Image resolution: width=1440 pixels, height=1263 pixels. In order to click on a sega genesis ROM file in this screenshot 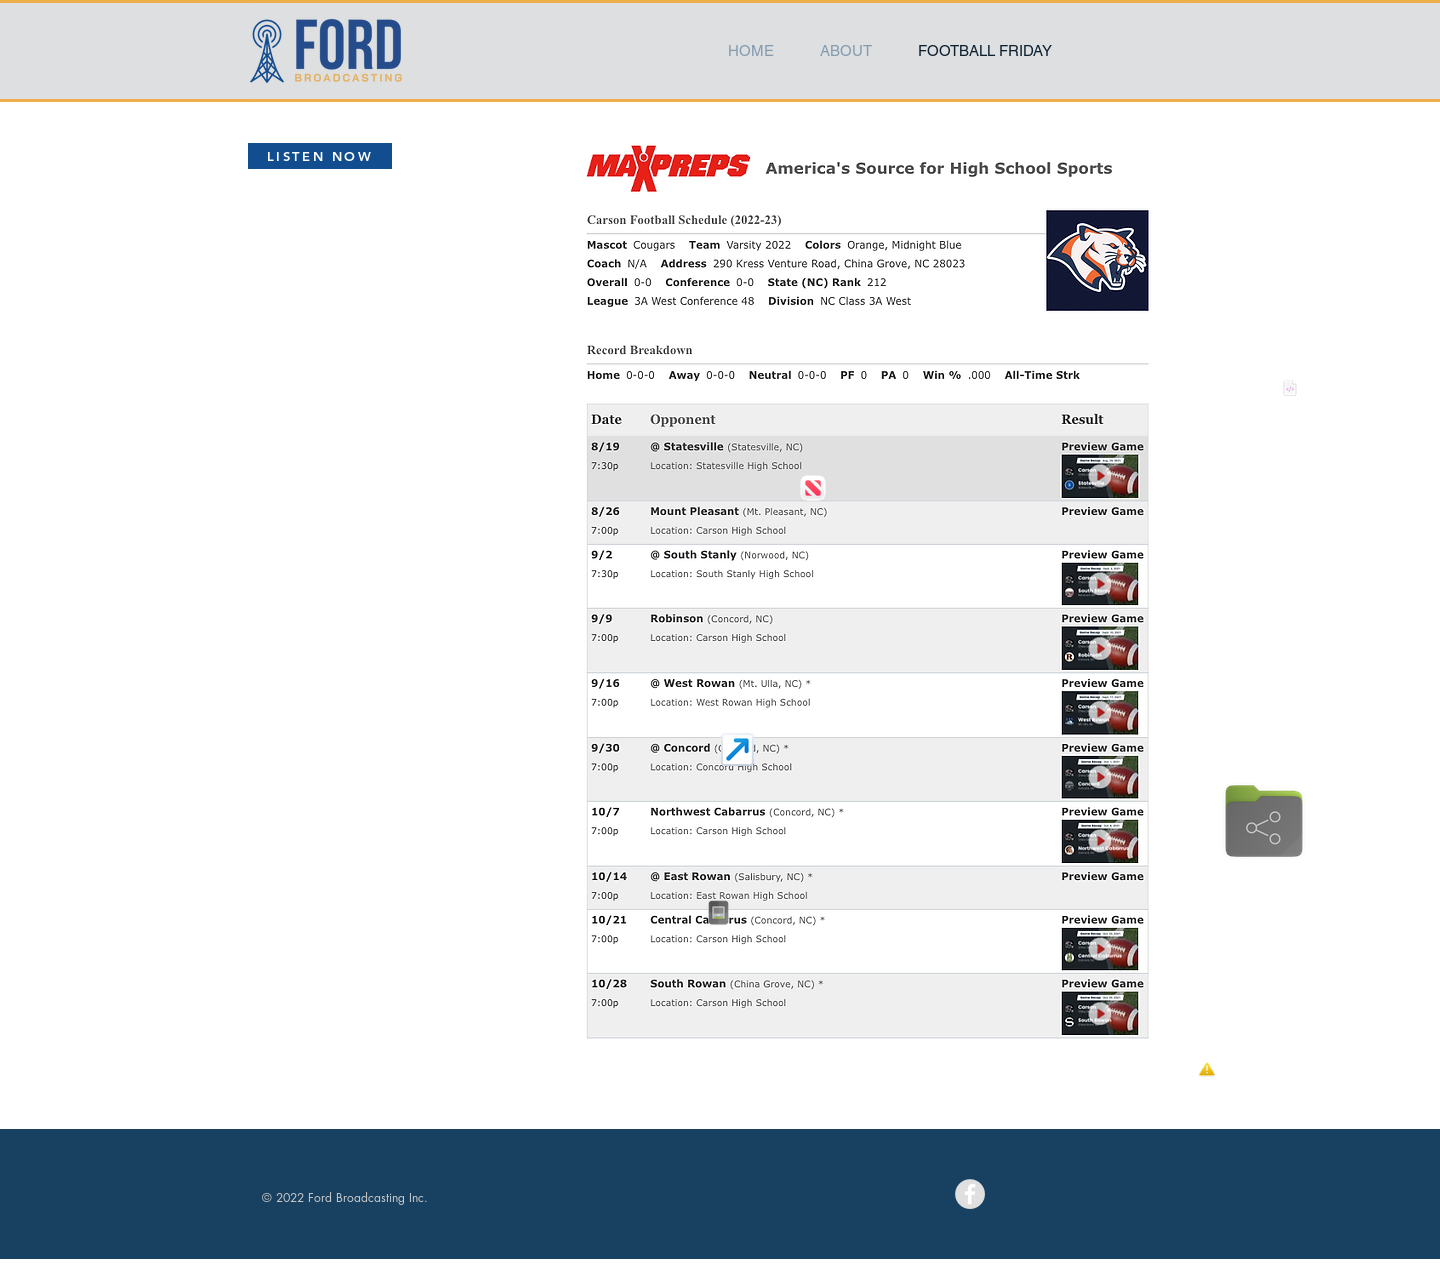, I will do `click(718, 912)`.